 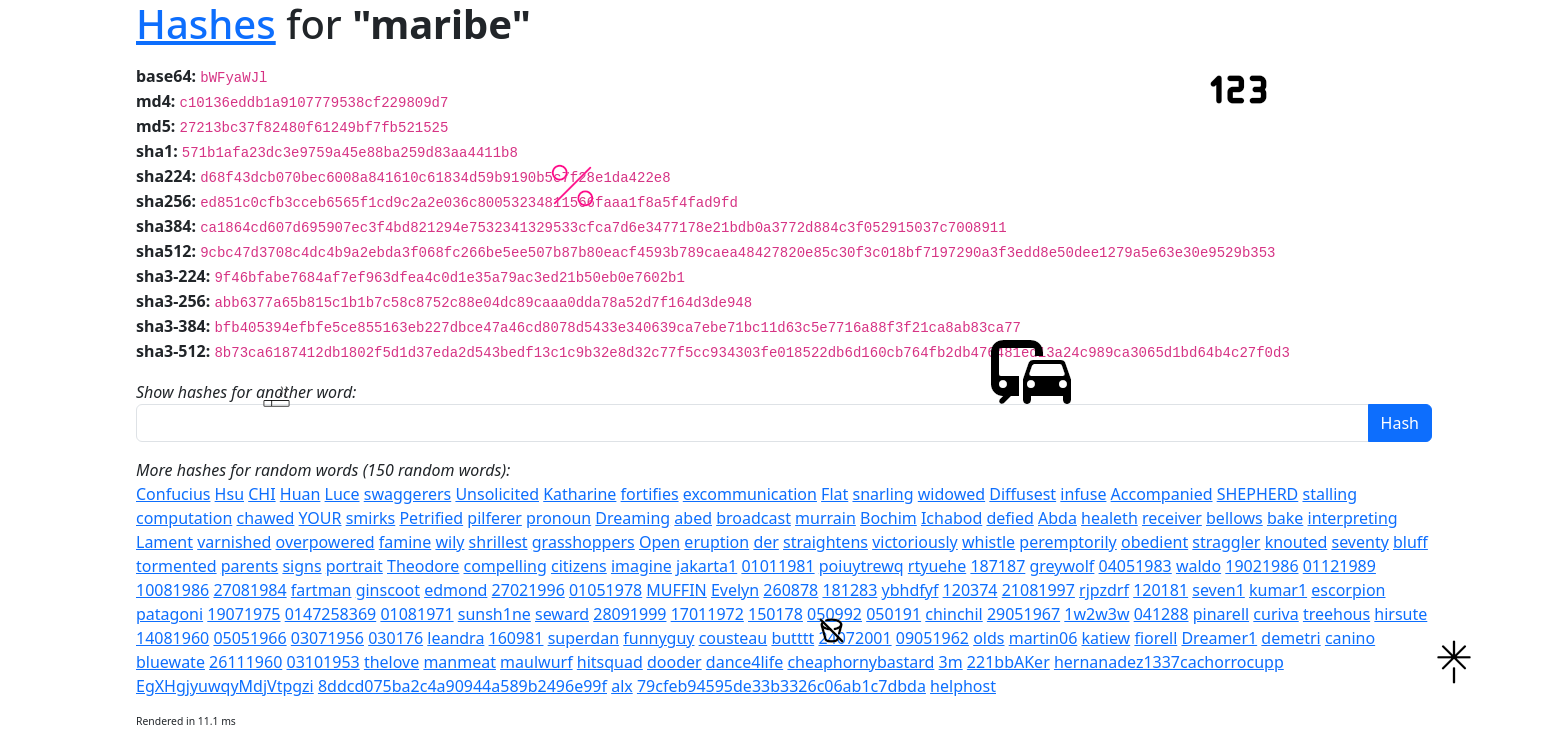 I want to click on view discount or promotional pricing, so click(x=572, y=185).